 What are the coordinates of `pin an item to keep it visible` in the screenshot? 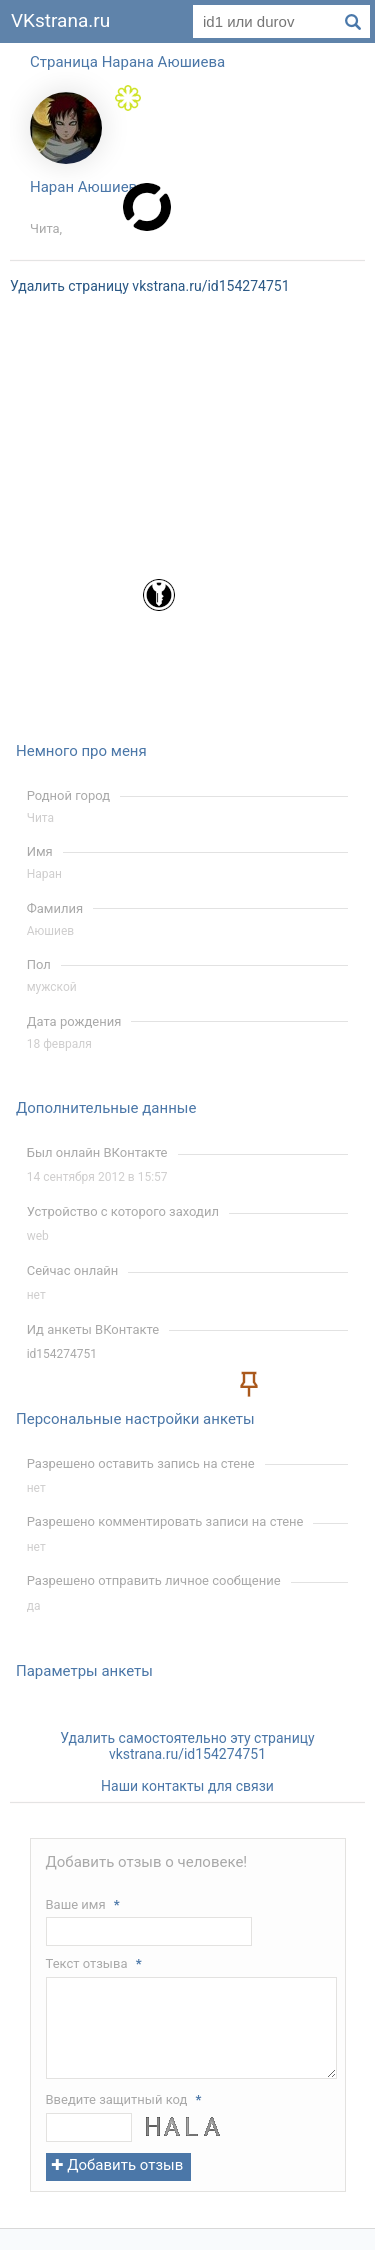 It's located at (249, 1383).